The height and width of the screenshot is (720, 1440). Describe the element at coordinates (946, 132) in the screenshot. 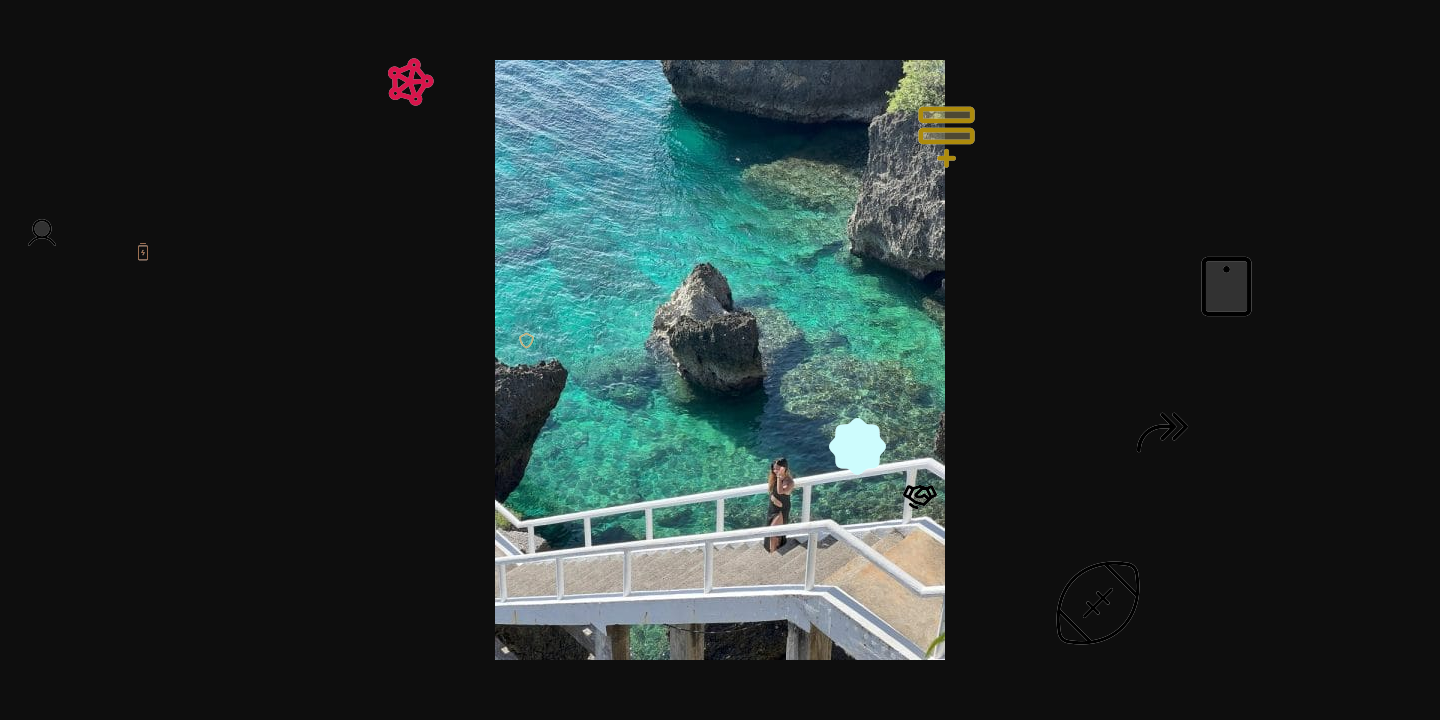

I see `add a new row below` at that location.